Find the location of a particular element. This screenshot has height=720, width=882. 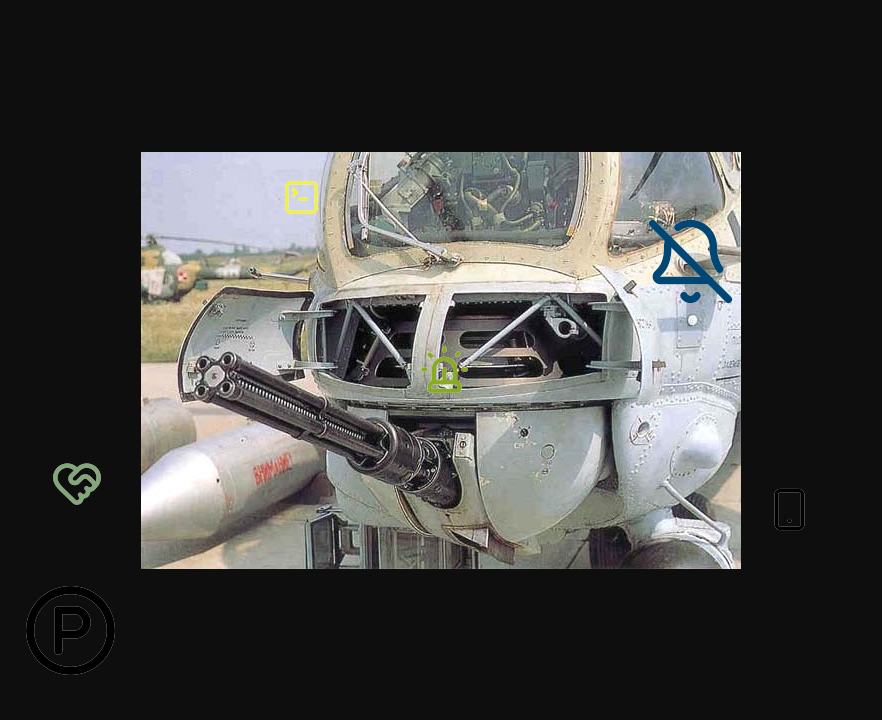

mute notifications is located at coordinates (690, 261).